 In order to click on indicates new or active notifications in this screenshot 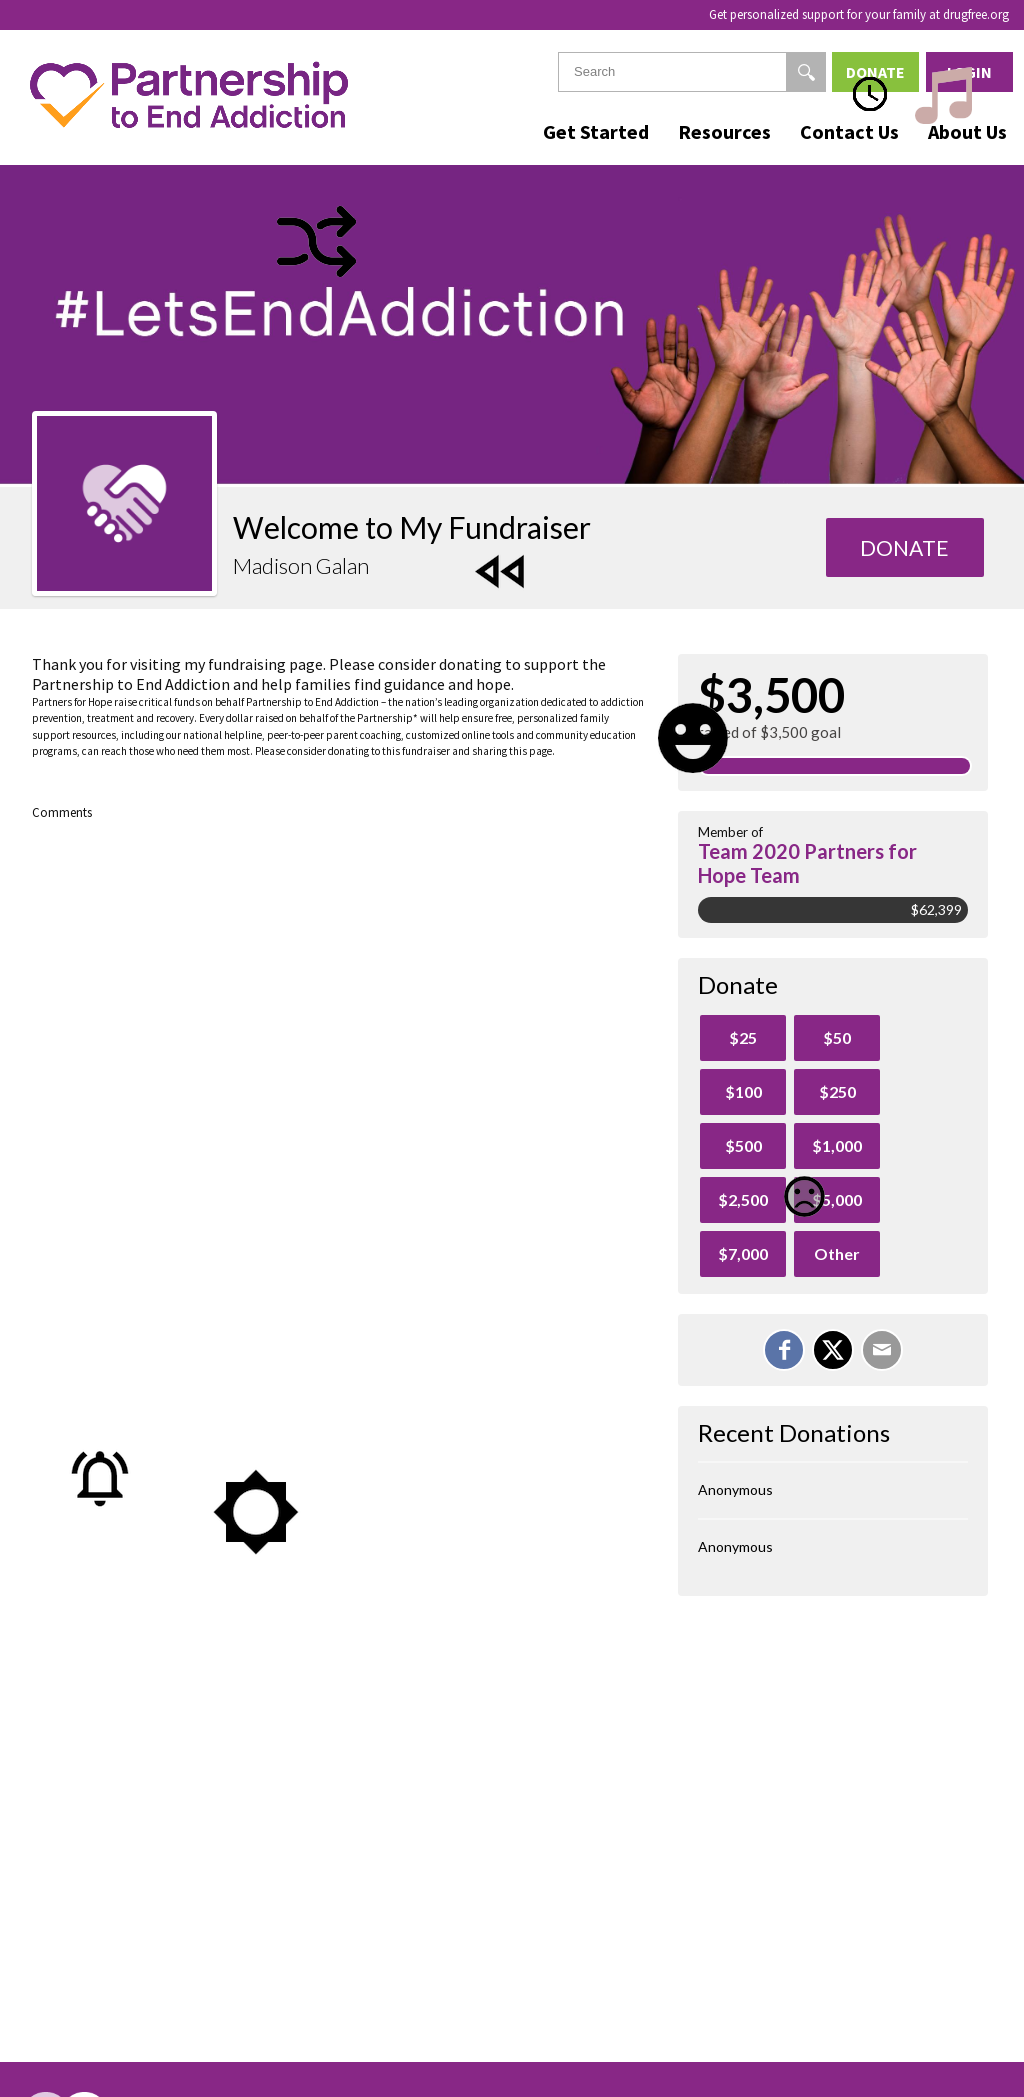, I will do `click(100, 1478)`.